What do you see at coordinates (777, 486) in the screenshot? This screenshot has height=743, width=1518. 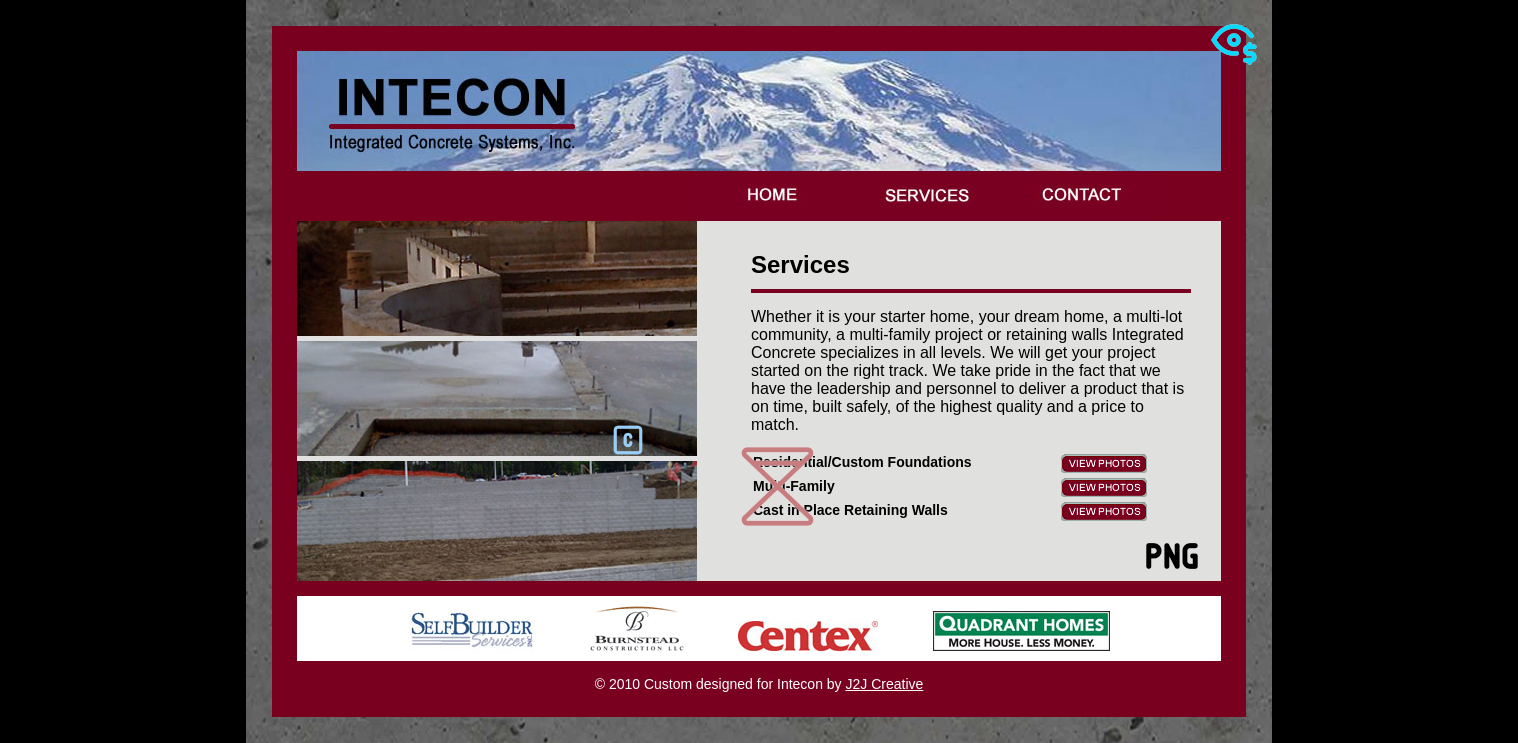 I see `indicates high time remaining or early stage of a process` at bounding box center [777, 486].